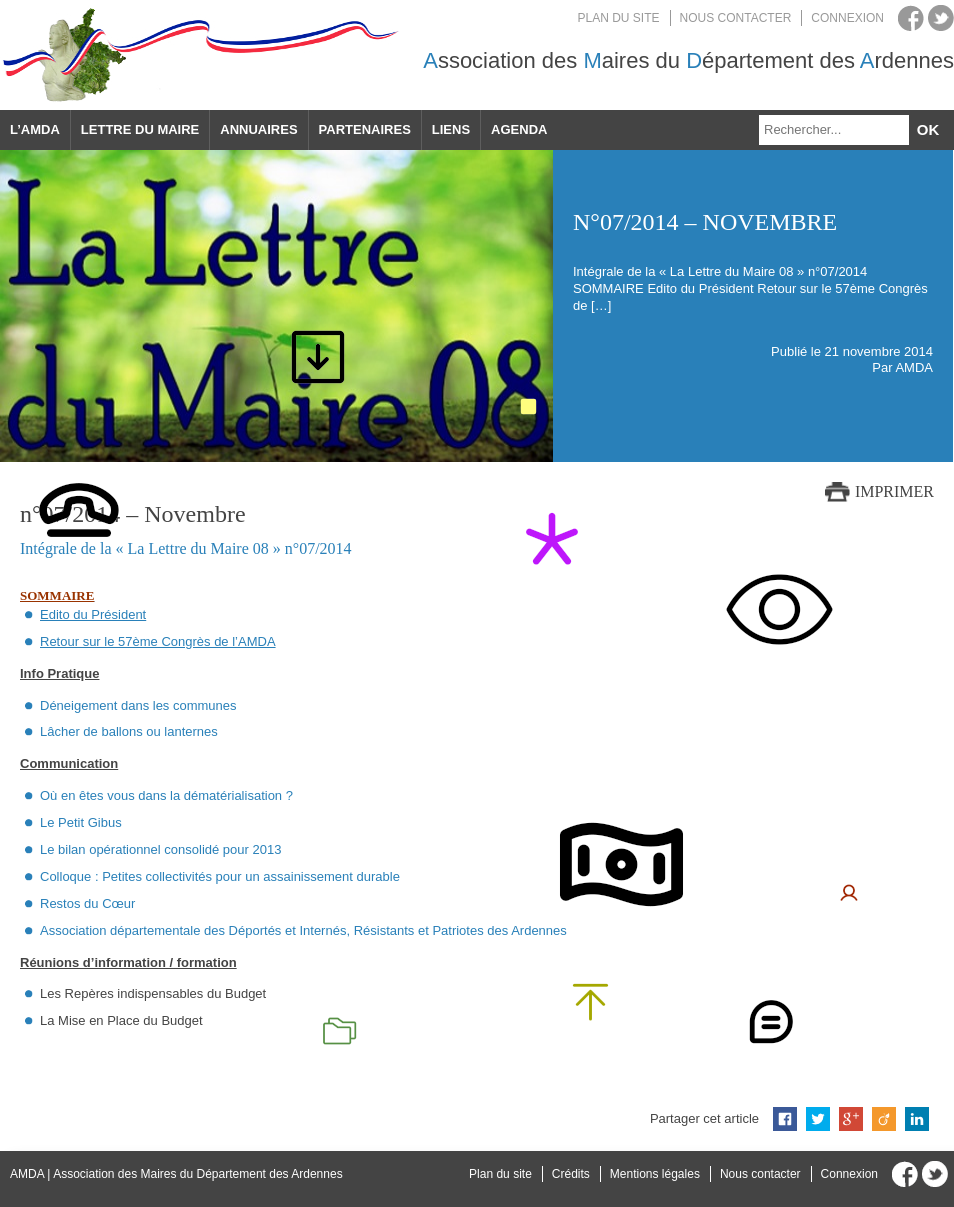 Image resolution: width=954 pixels, height=1207 pixels. I want to click on view or preview content, so click(779, 609).